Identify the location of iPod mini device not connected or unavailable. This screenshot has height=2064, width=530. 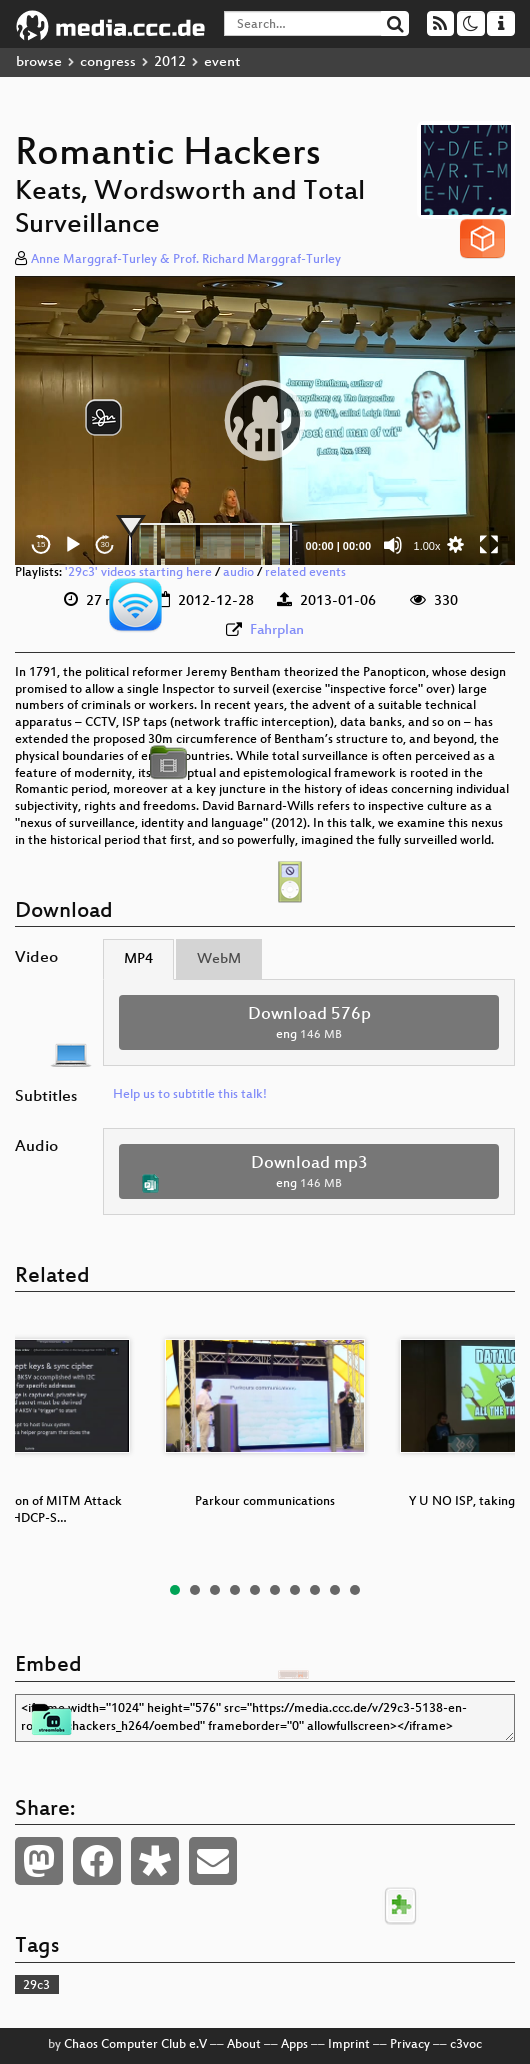
(290, 882).